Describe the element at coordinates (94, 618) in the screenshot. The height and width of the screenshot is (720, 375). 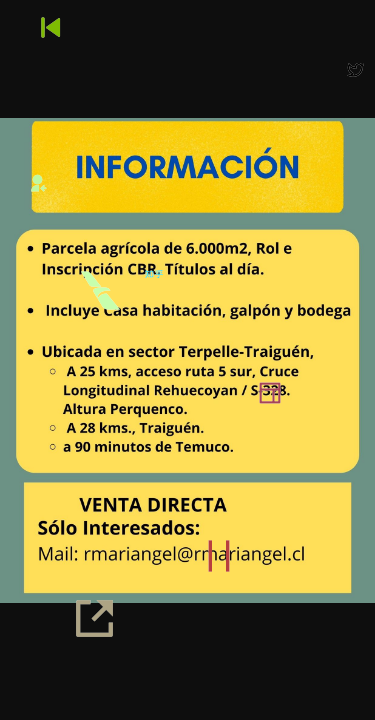
I see `open link in a new window or tab` at that location.